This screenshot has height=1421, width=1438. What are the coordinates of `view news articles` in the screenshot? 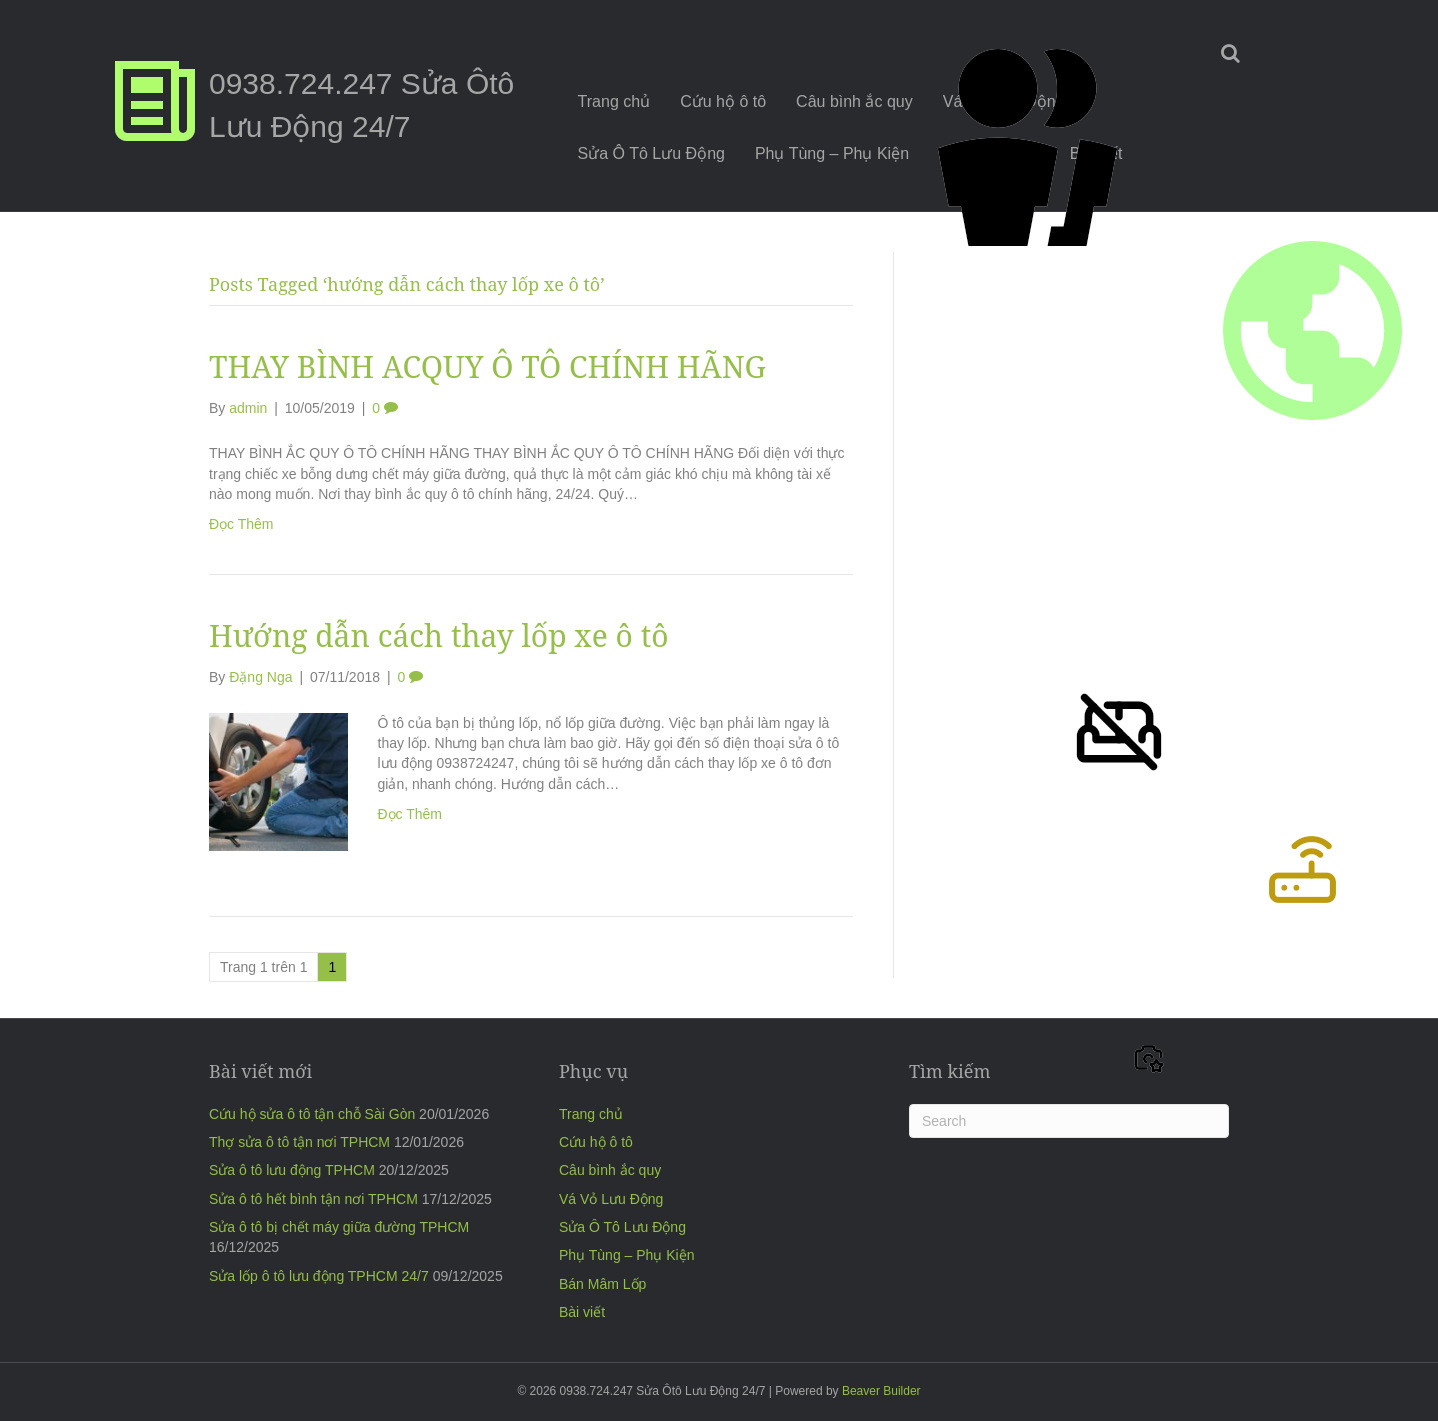 It's located at (155, 101).